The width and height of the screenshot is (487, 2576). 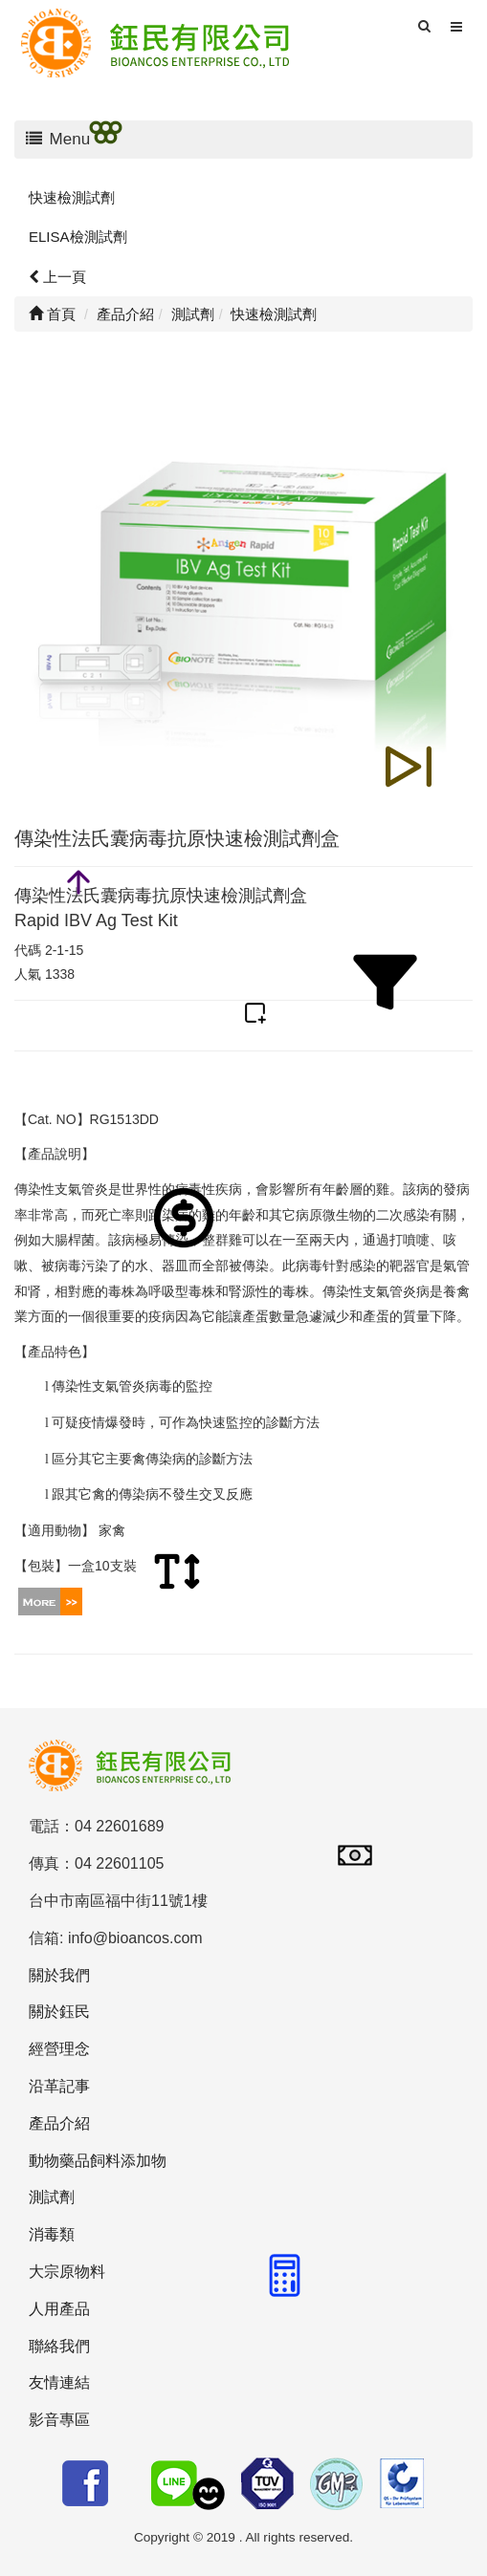 What do you see at coordinates (209, 2494) in the screenshot?
I see `add a positive reaction or emoji` at bounding box center [209, 2494].